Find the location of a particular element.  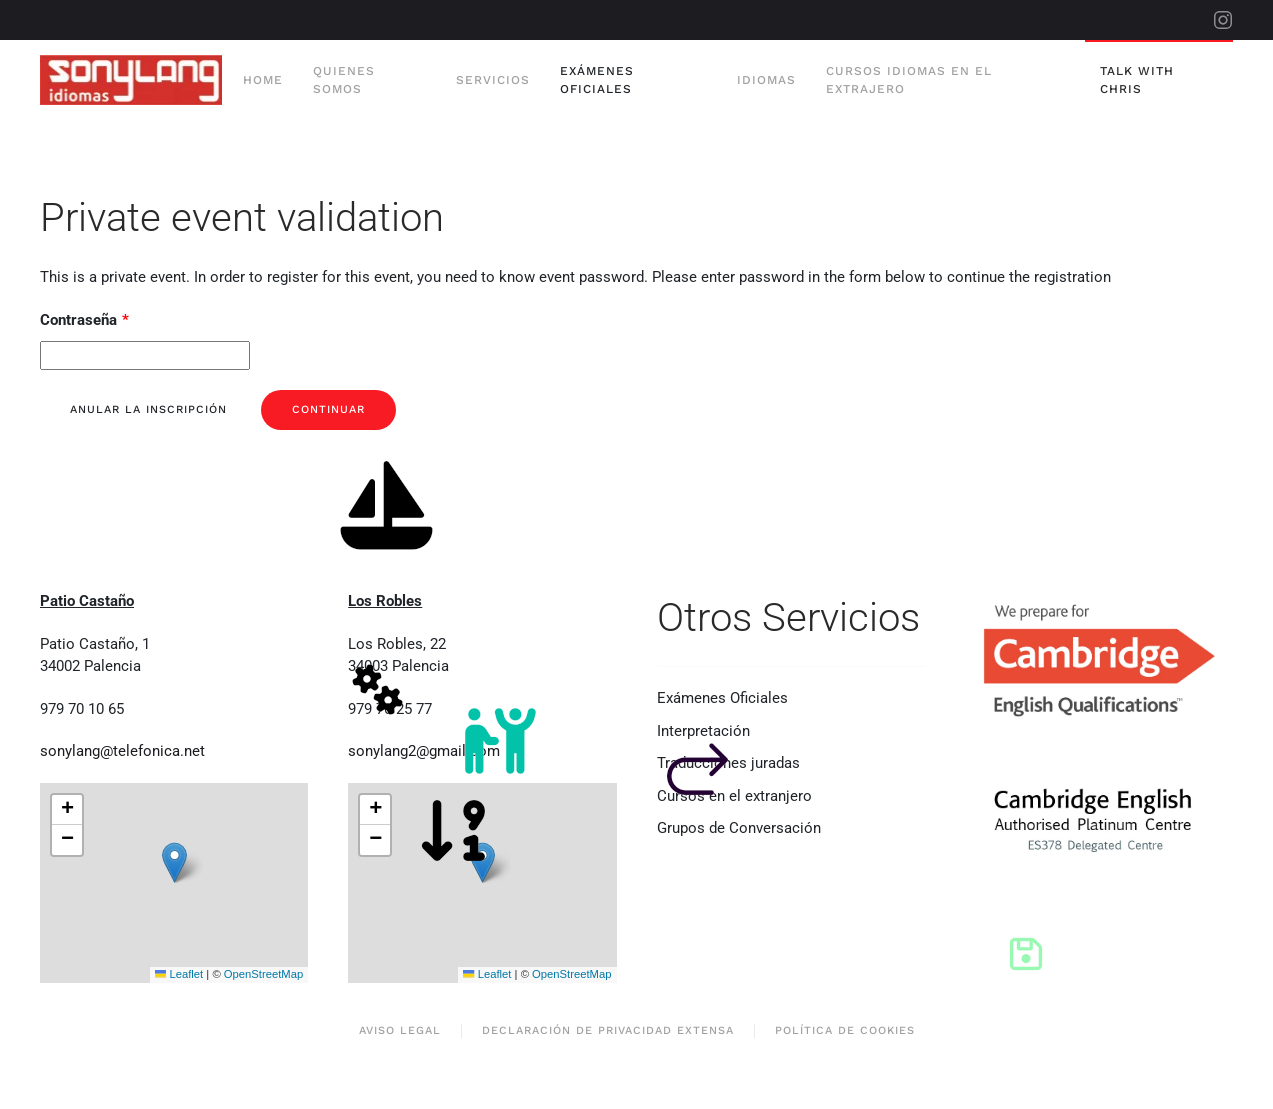

redo last action is located at coordinates (697, 771).